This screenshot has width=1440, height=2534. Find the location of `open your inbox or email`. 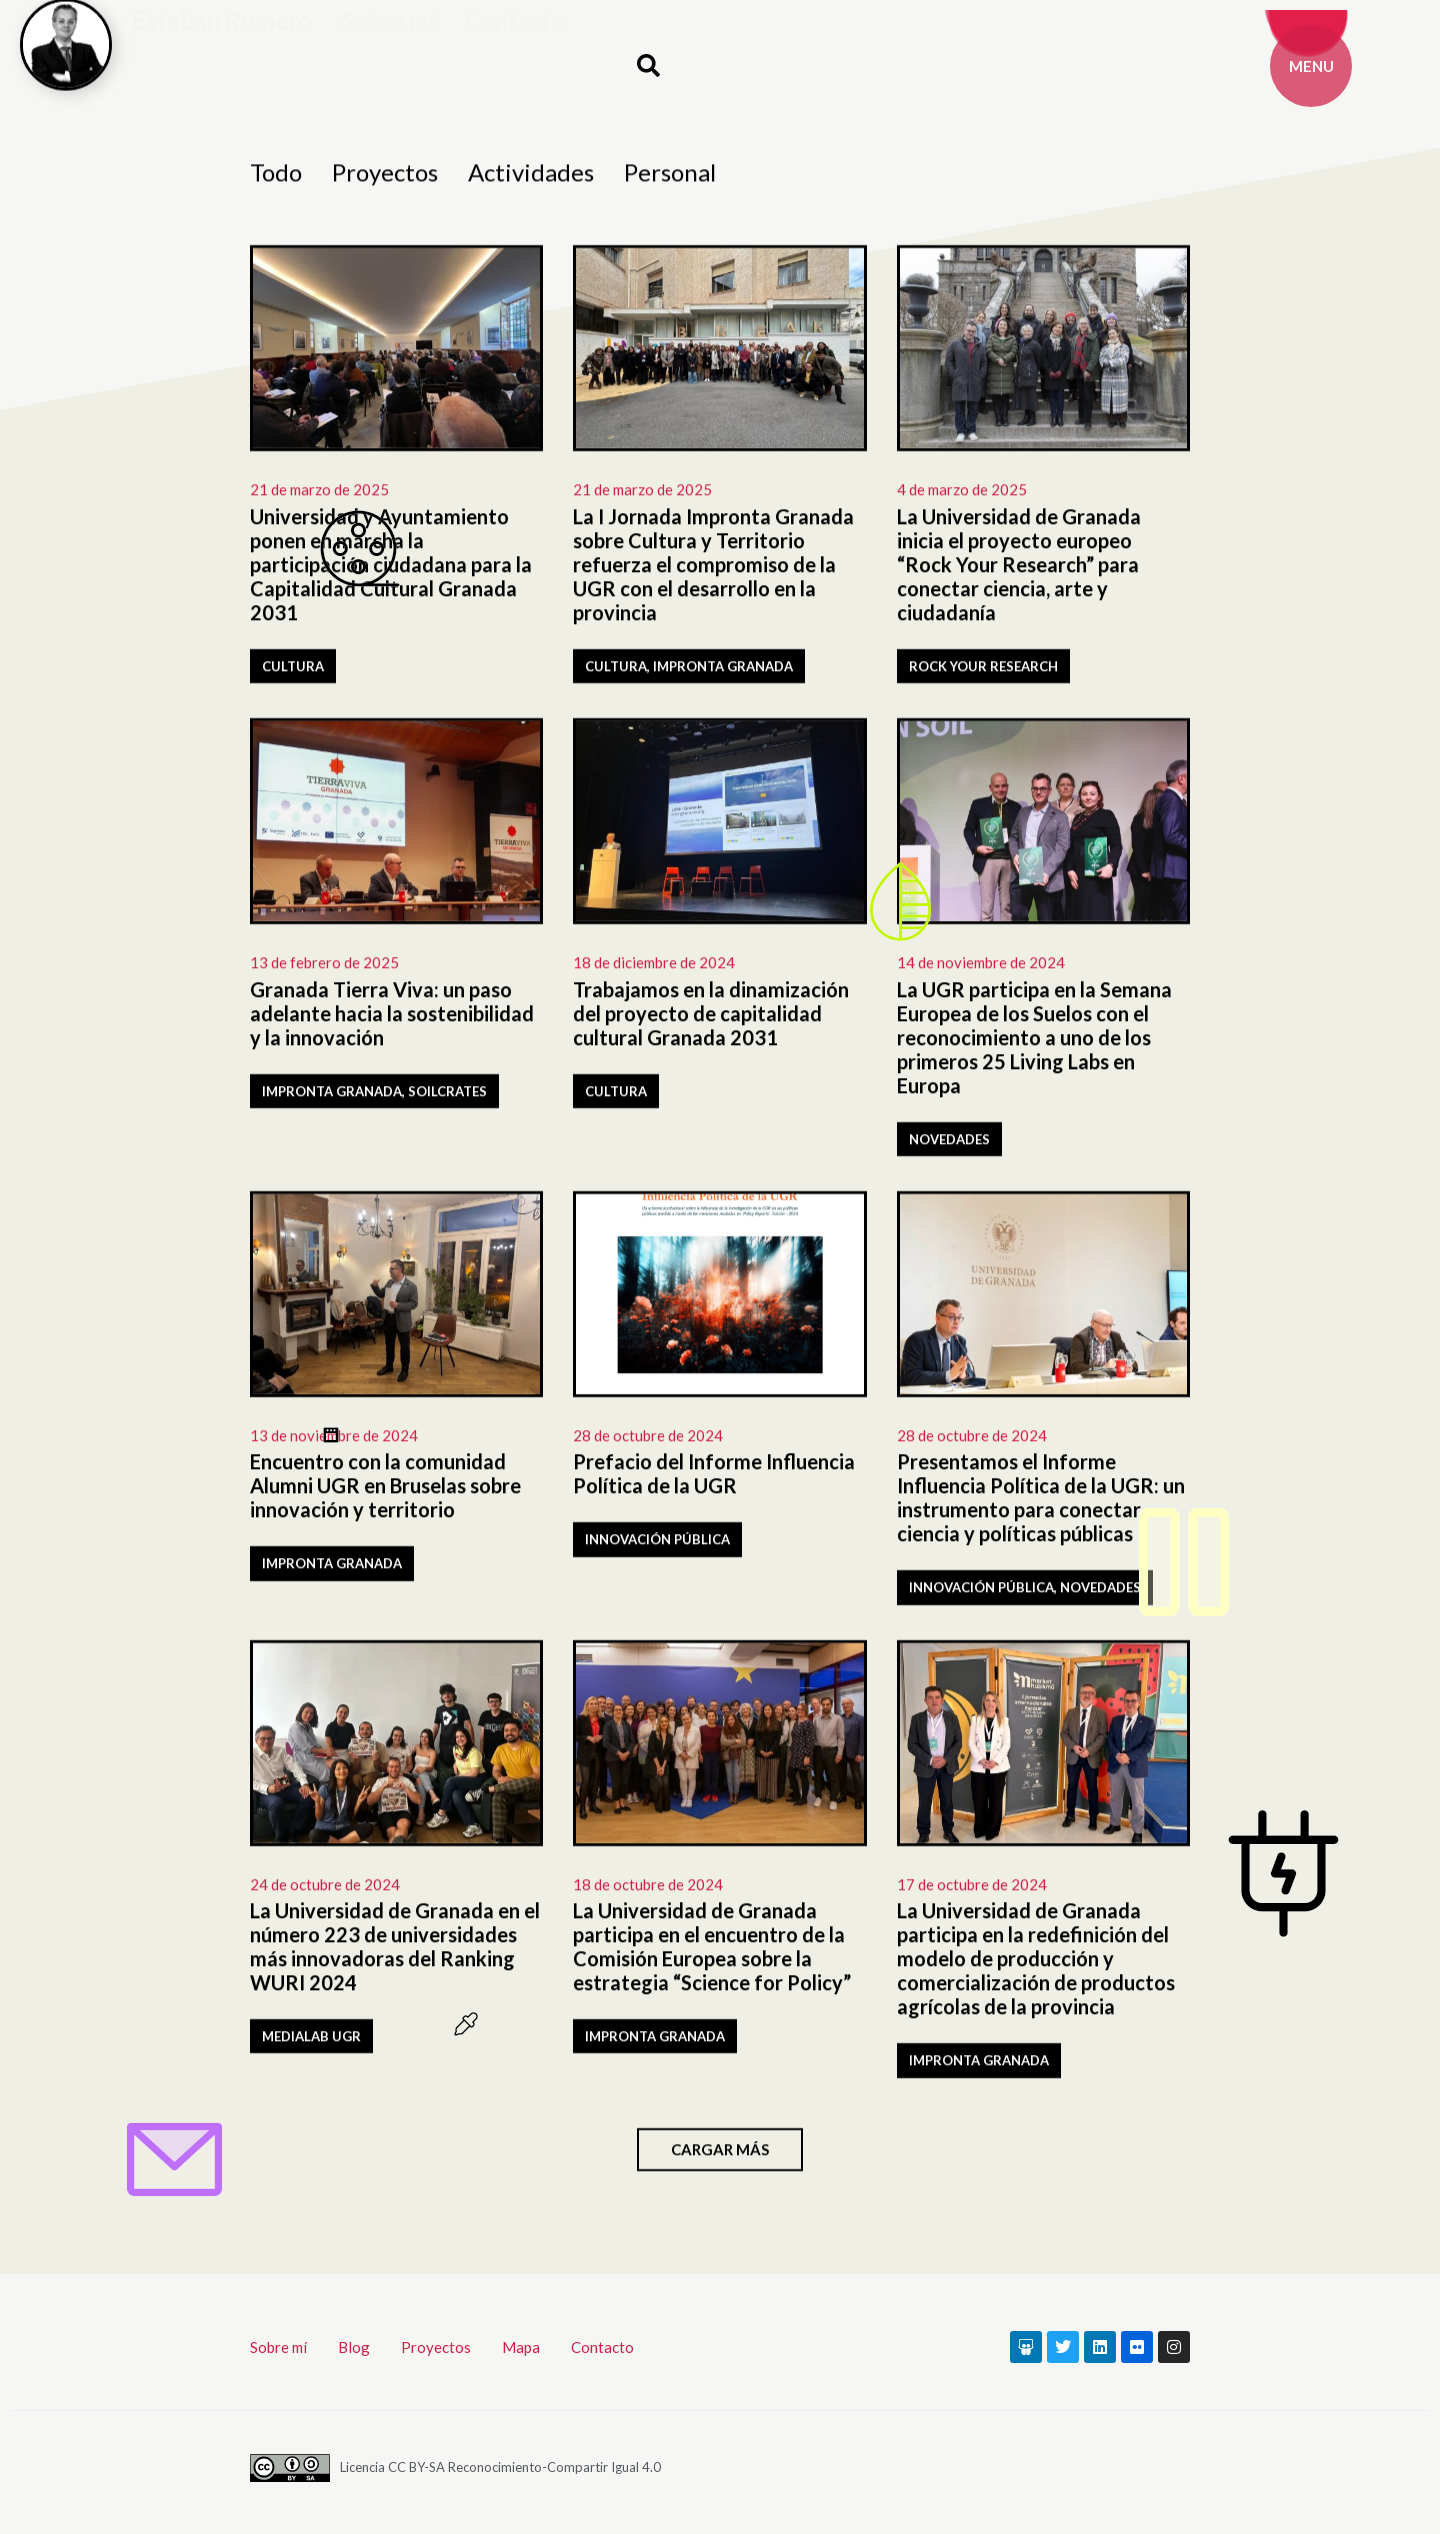

open your inbox or email is located at coordinates (174, 2159).